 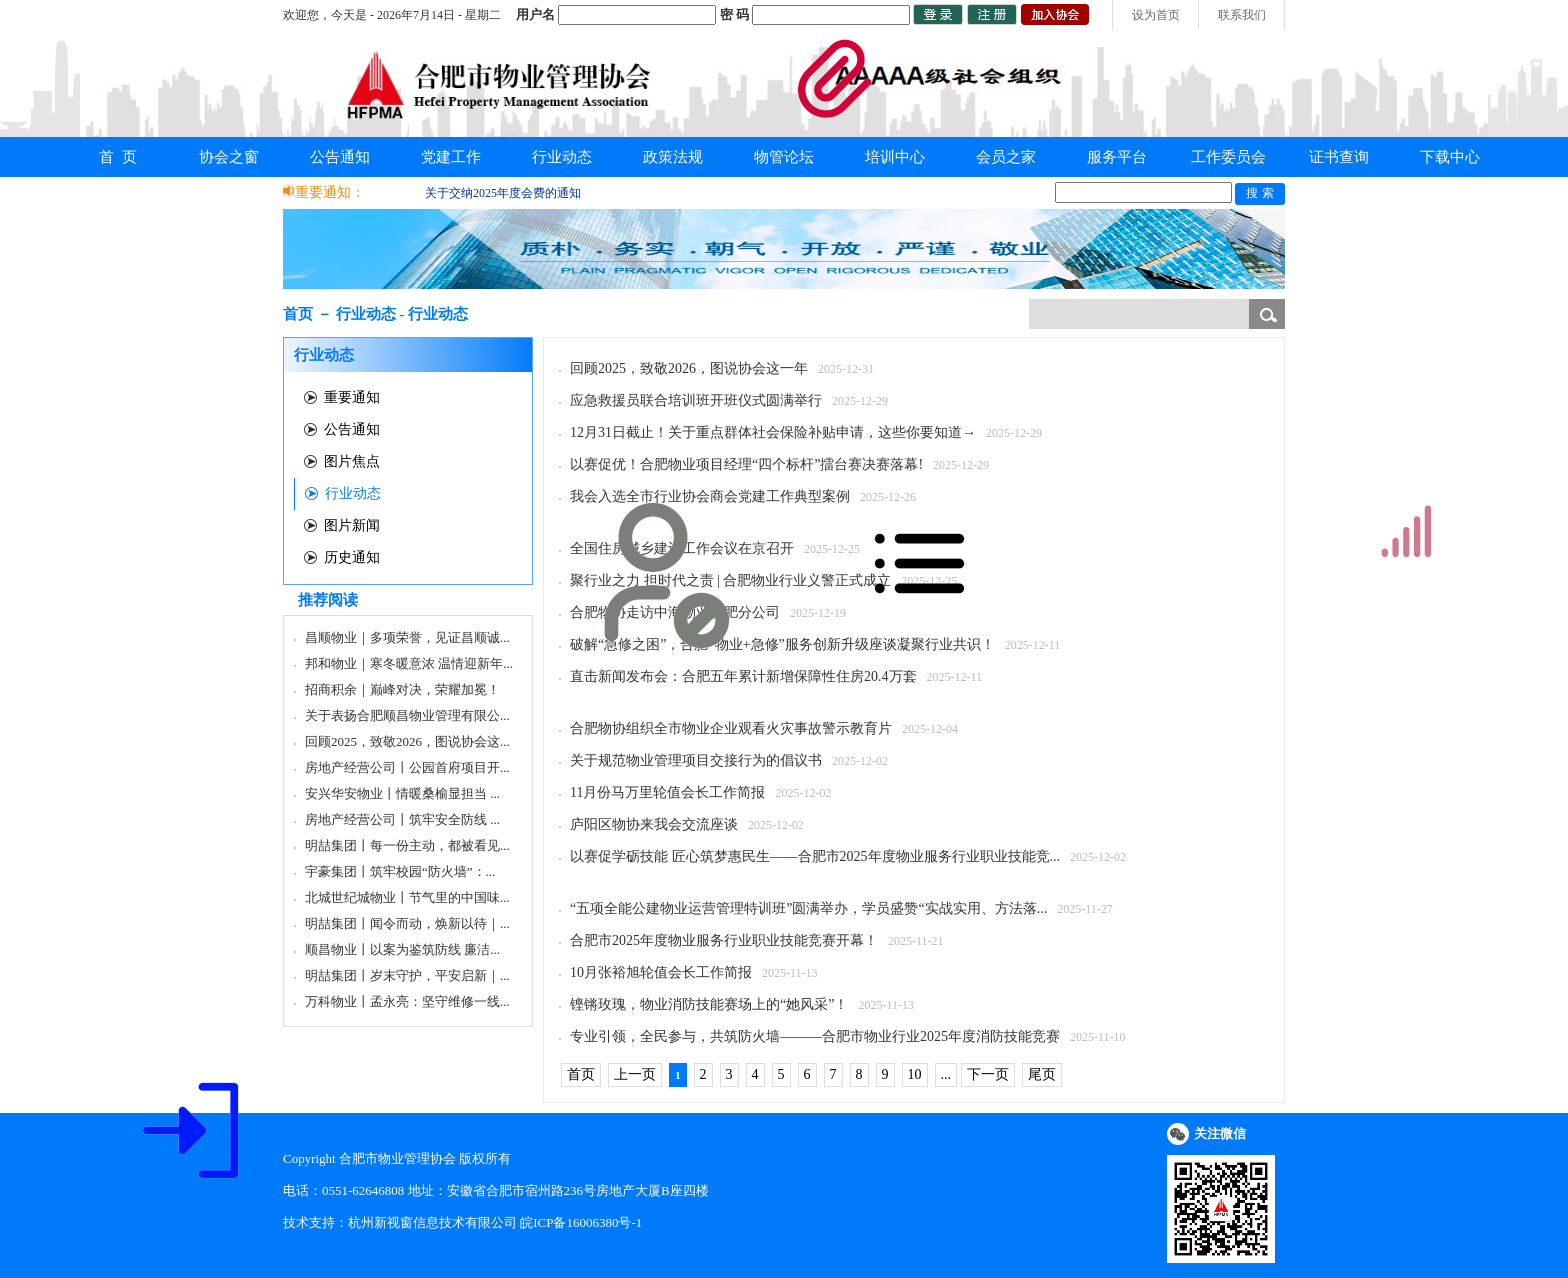 What do you see at coordinates (1408, 534) in the screenshot?
I see `indicates full cellular signal strength` at bounding box center [1408, 534].